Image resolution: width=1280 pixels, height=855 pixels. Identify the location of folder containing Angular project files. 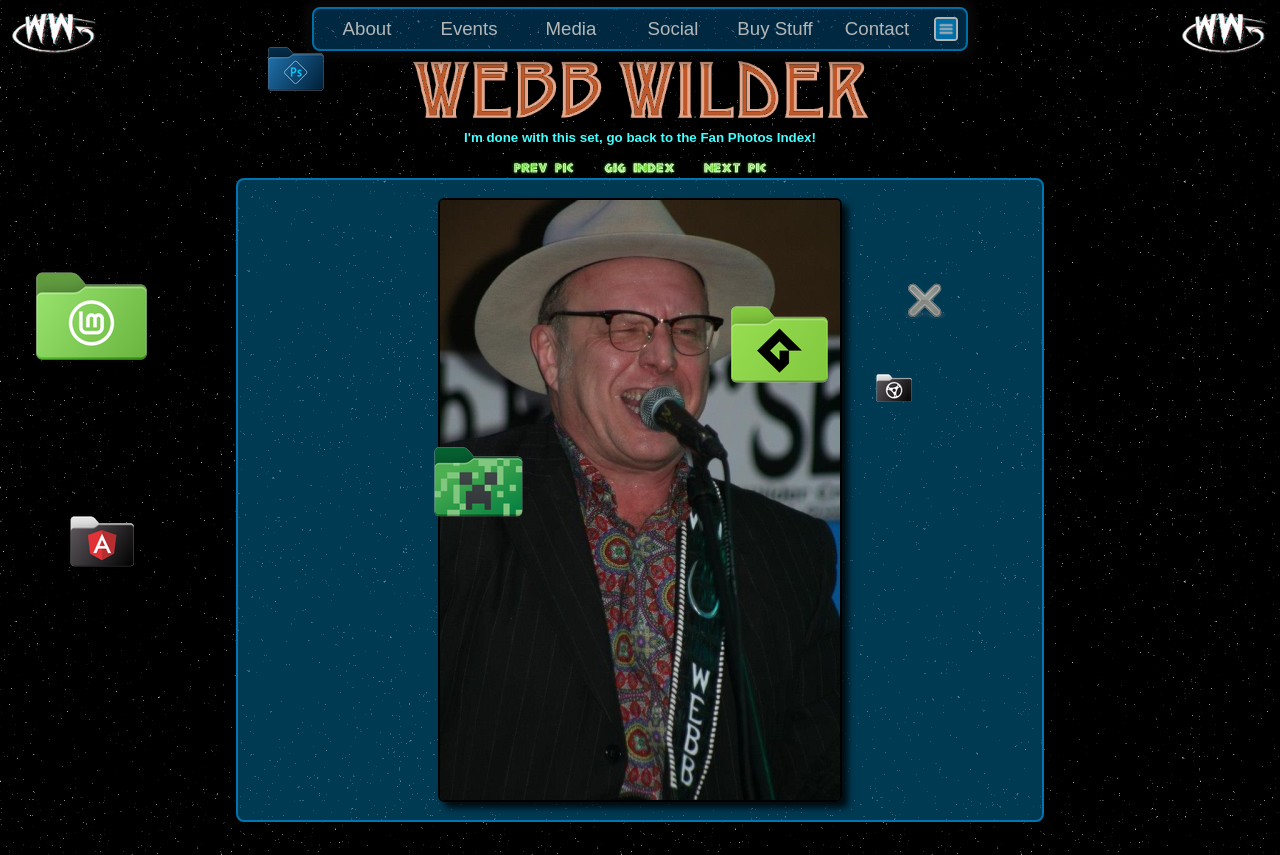
(102, 543).